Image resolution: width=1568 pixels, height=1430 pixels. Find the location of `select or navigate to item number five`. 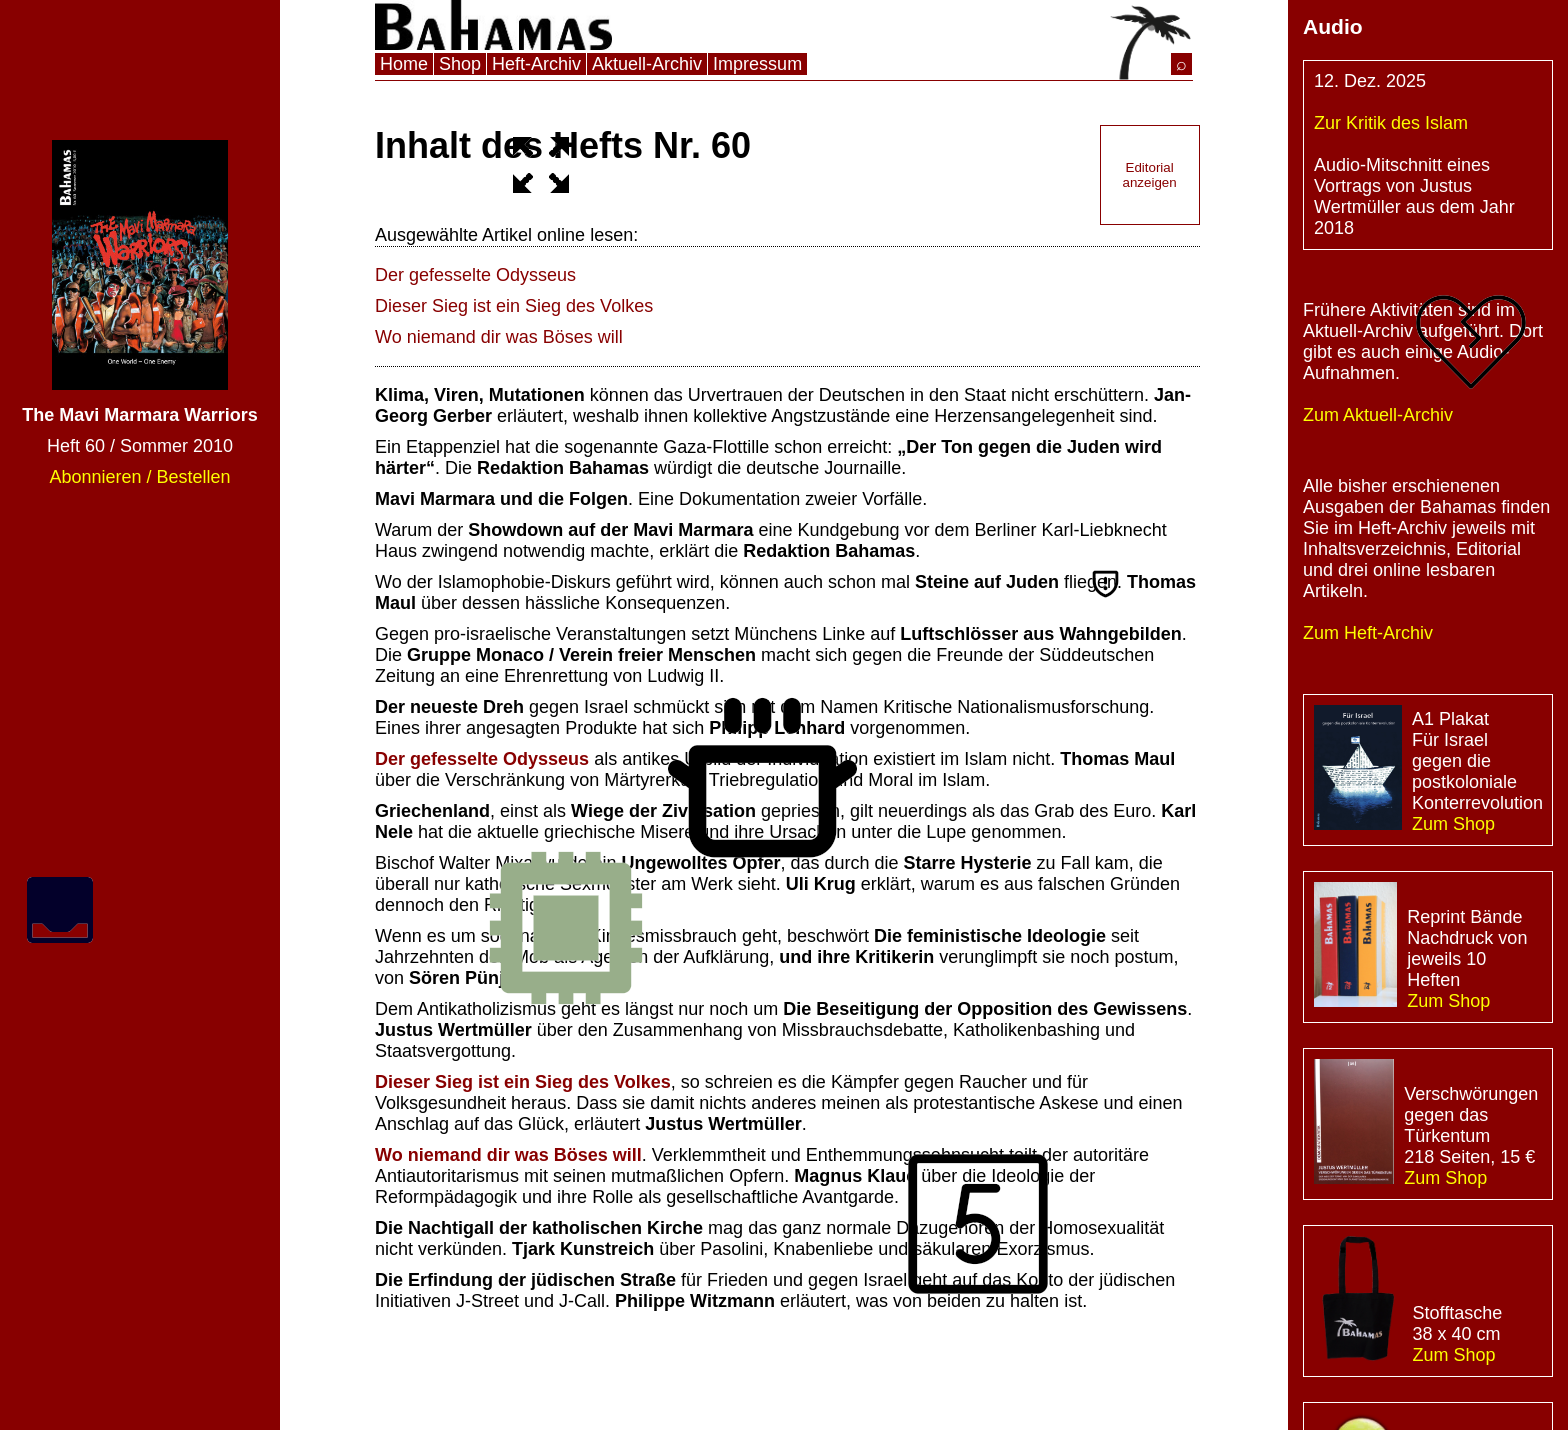

select or navigate to item number five is located at coordinates (978, 1224).